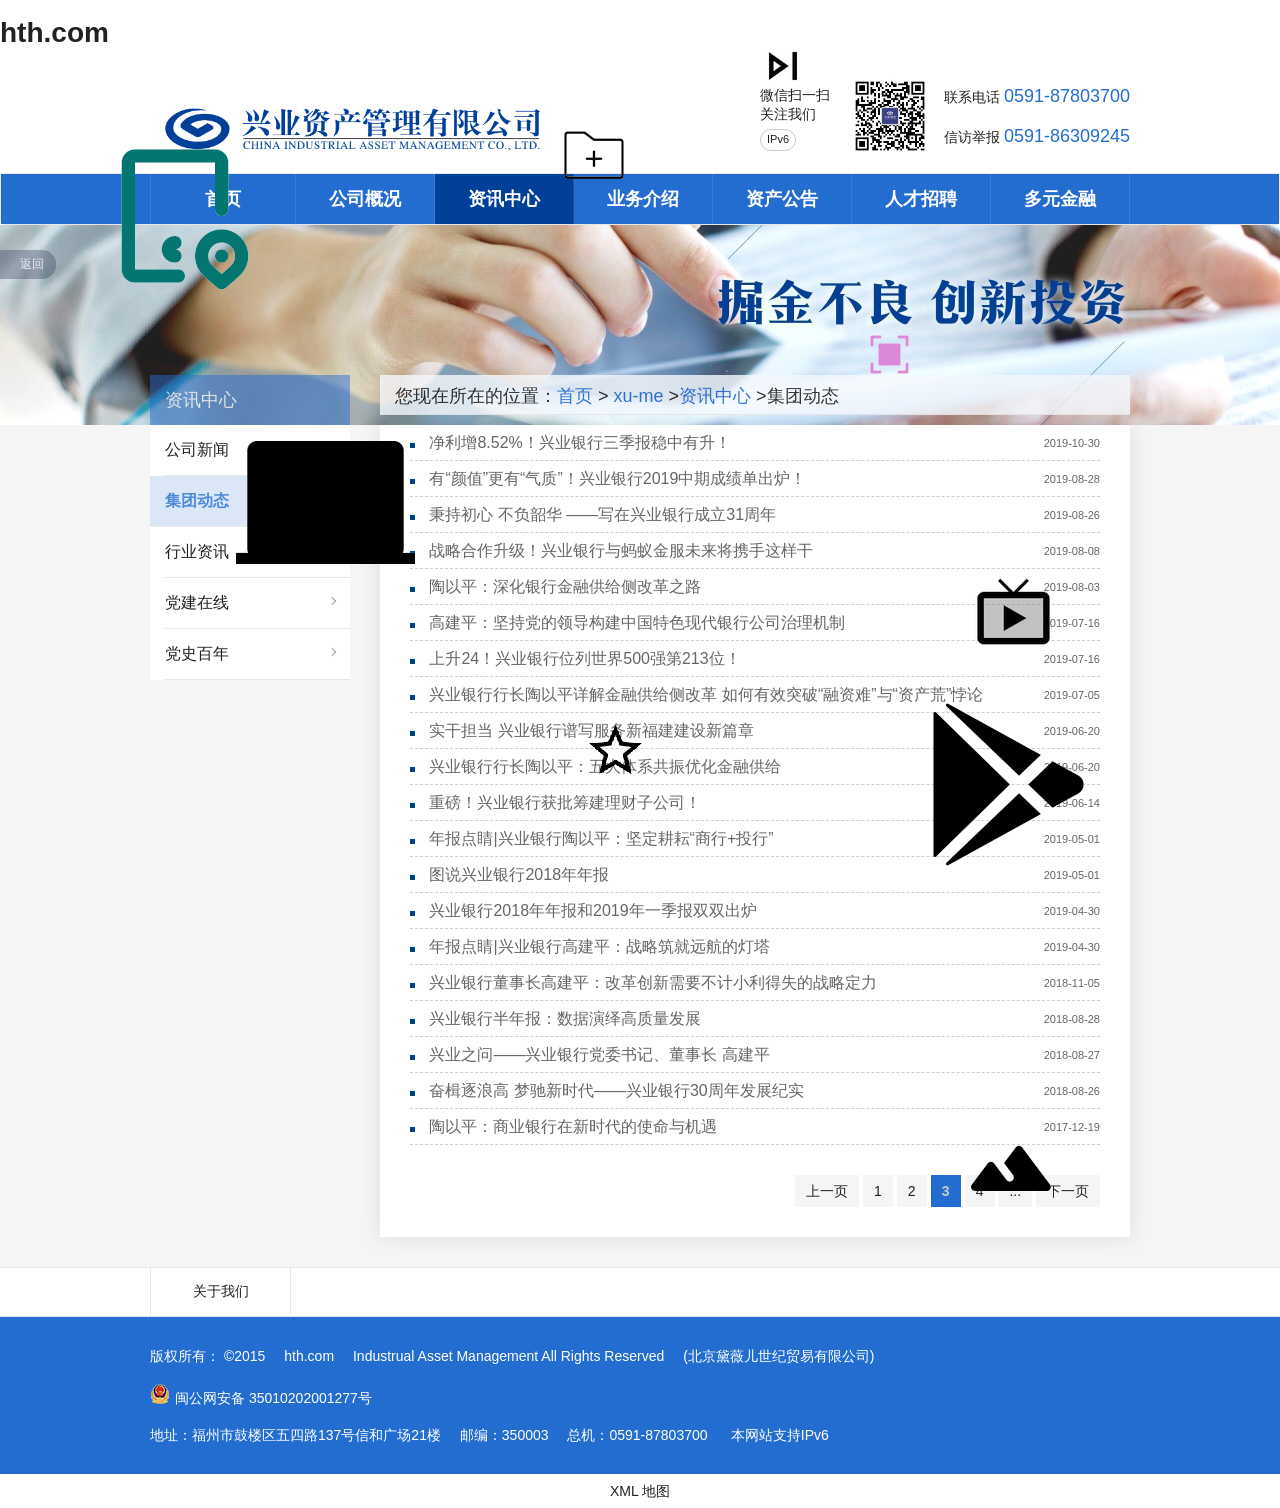  I want to click on add item to favorites, so click(615, 750).